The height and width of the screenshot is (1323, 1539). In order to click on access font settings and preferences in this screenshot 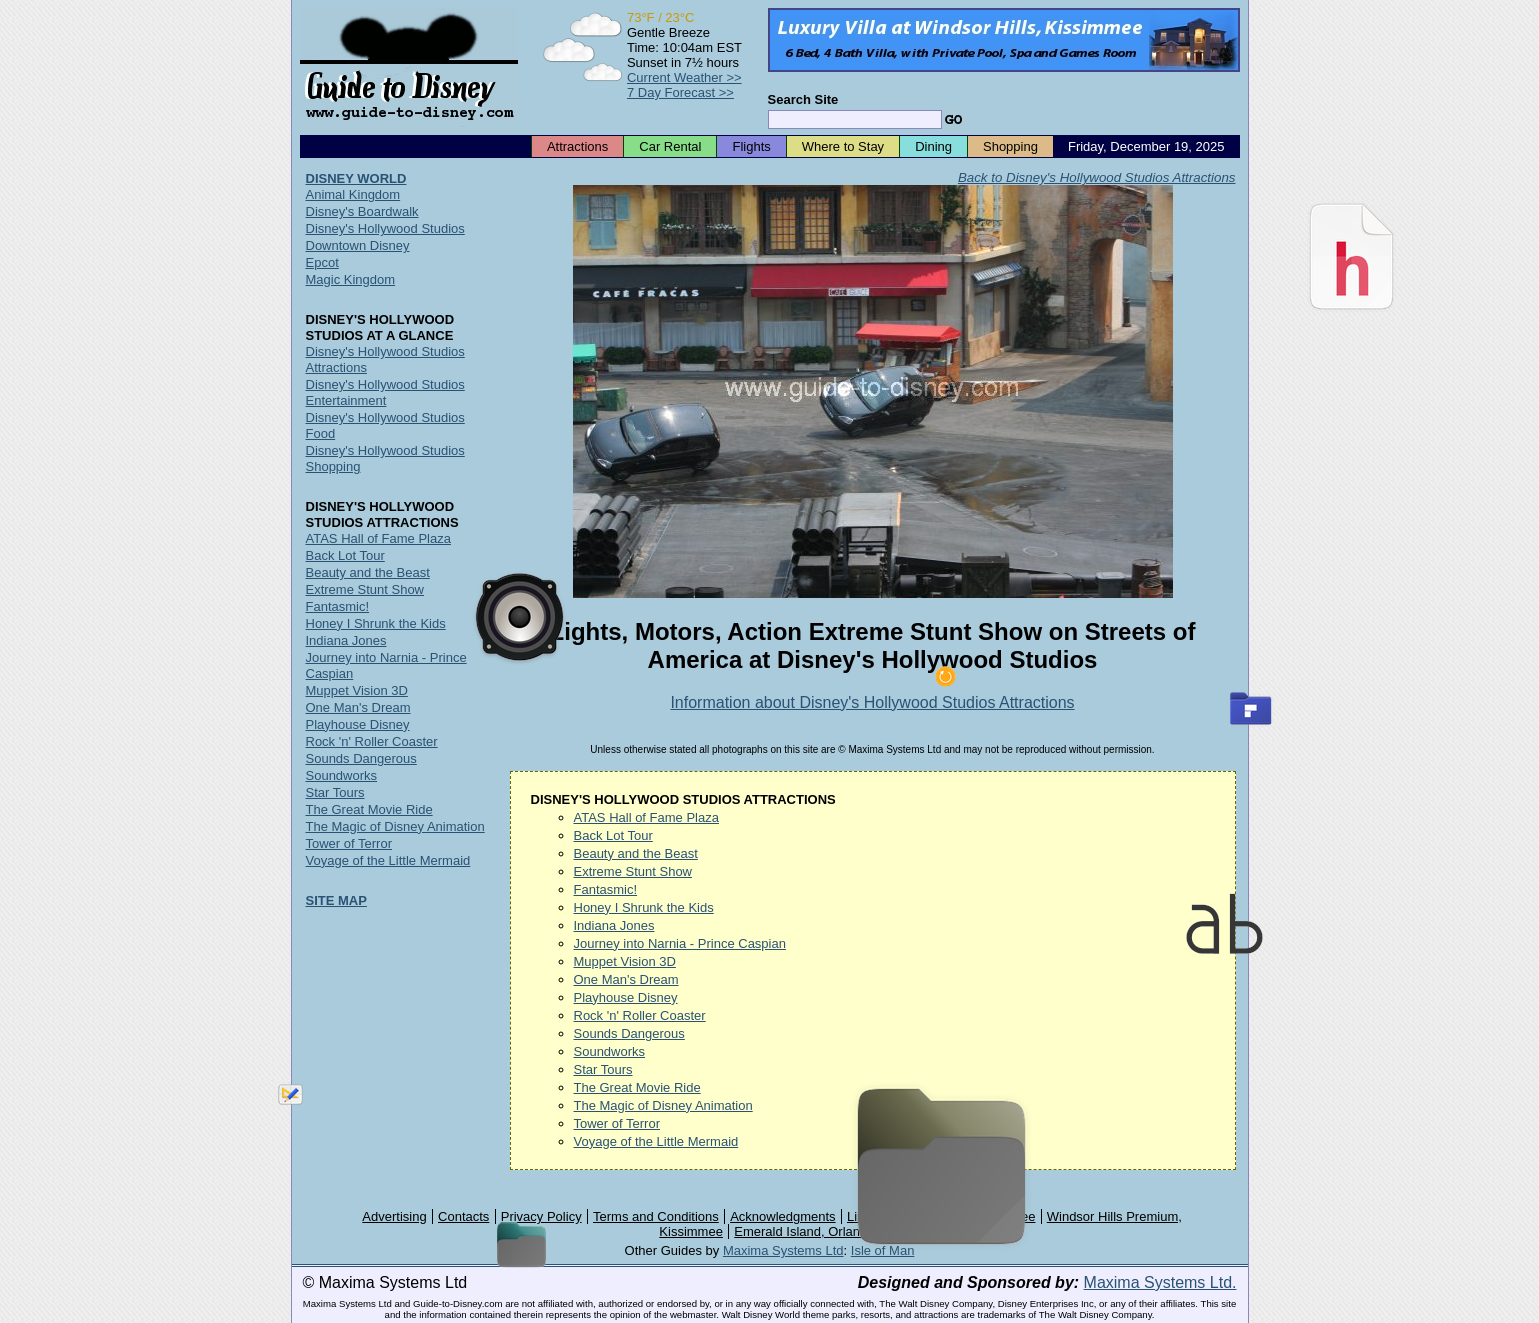, I will do `click(1224, 926)`.